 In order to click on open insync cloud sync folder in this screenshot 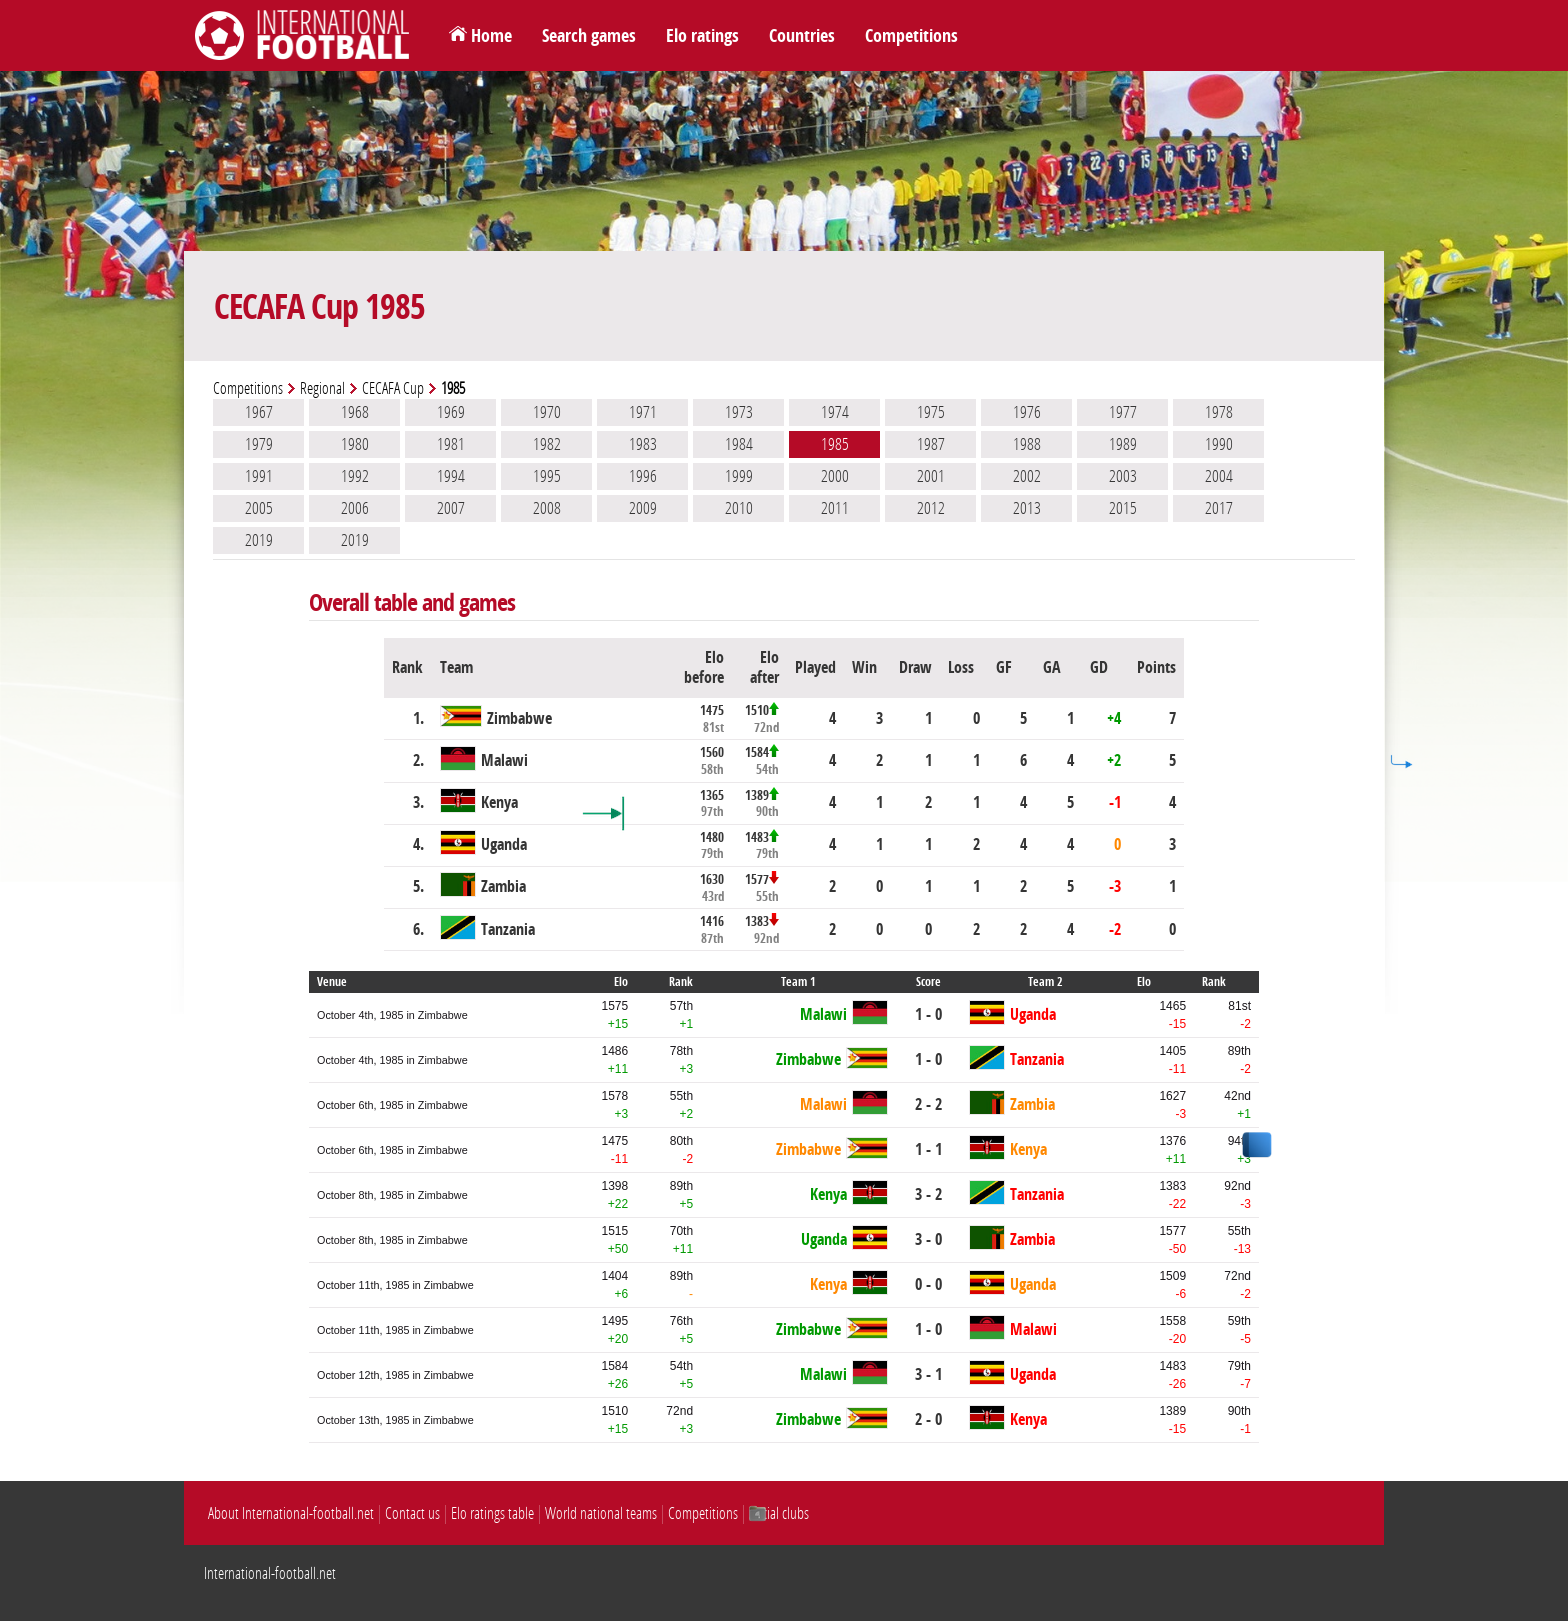, I will do `click(757, 1513)`.